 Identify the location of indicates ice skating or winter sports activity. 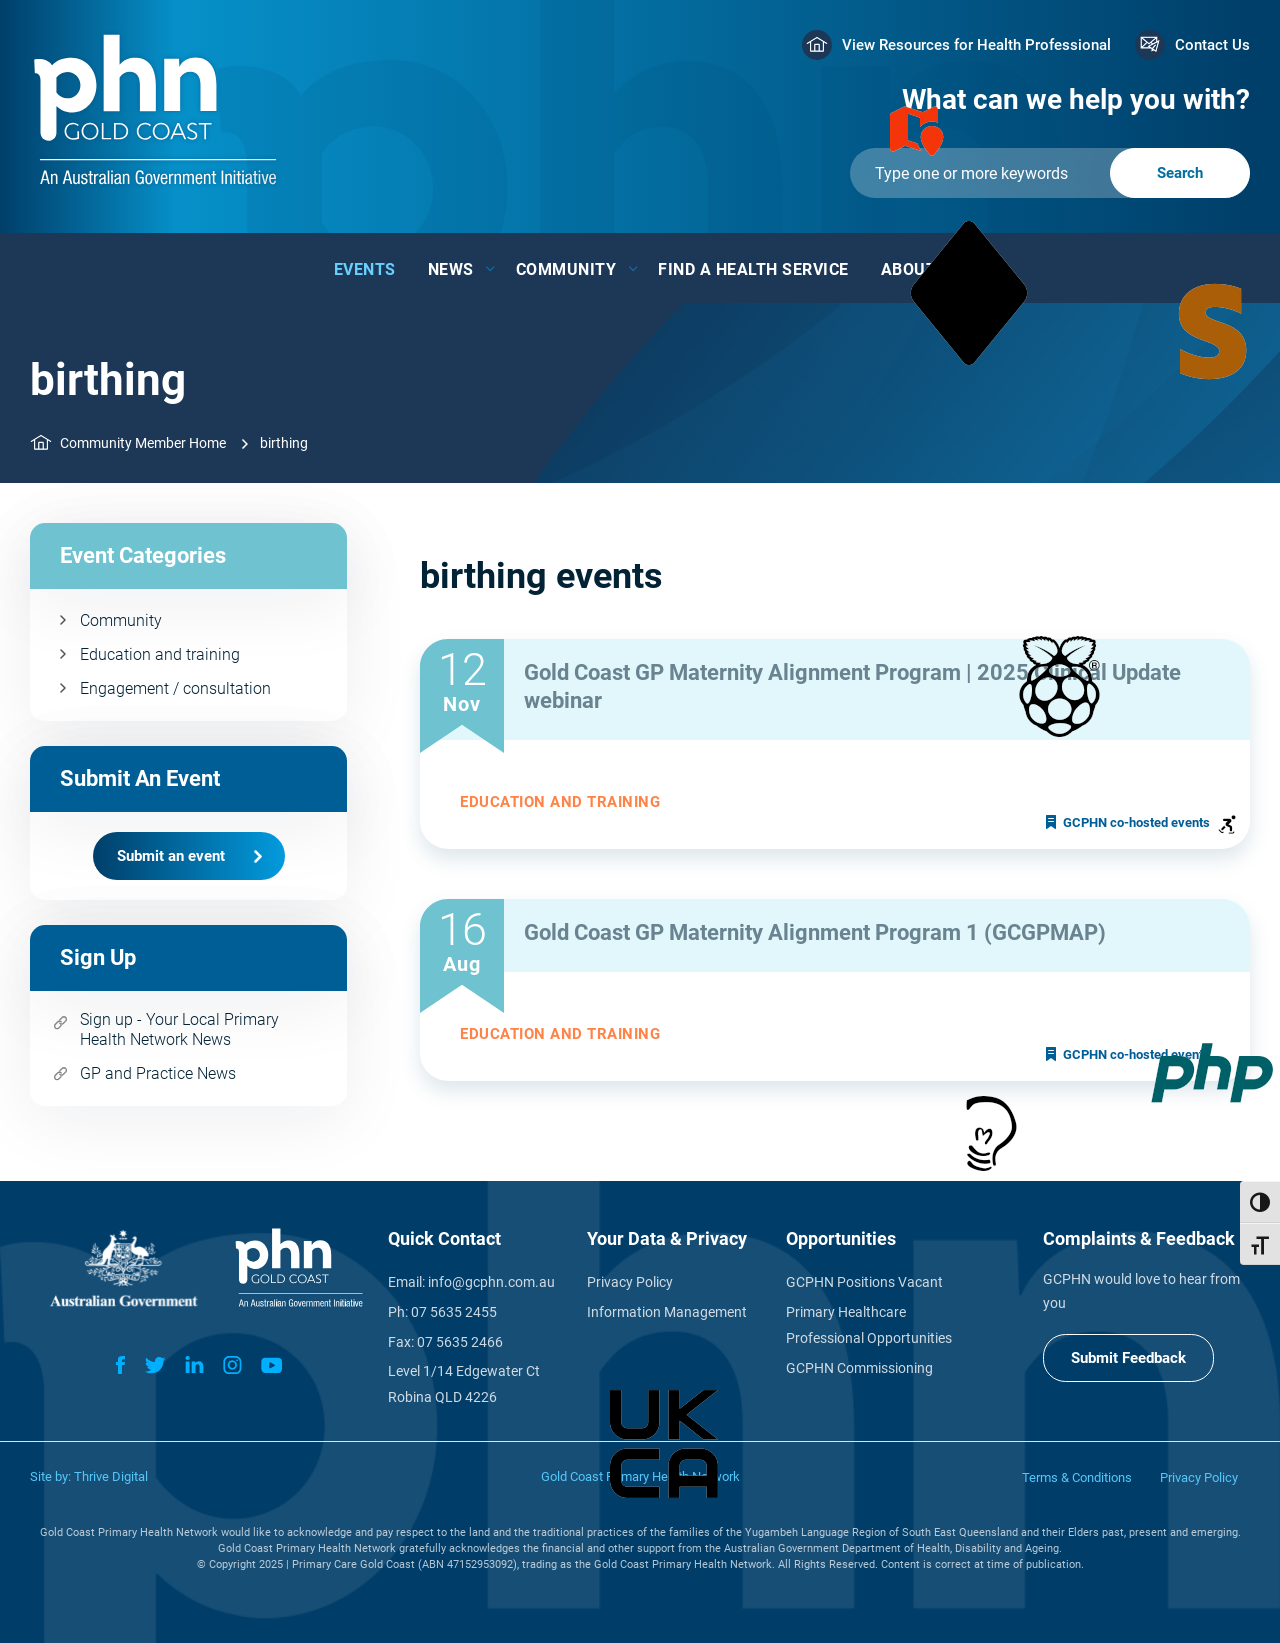
(1227, 824).